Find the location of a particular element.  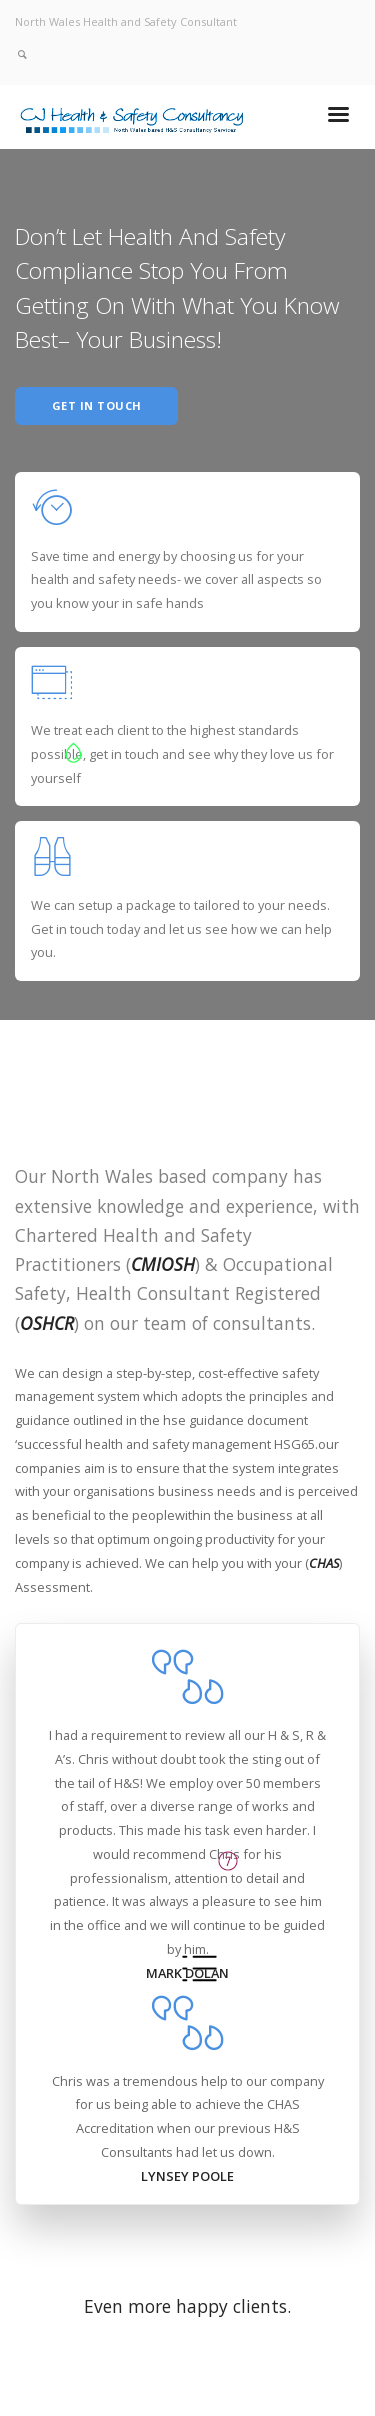

adjust water or hydration settings is located at coordinates (73, 753).